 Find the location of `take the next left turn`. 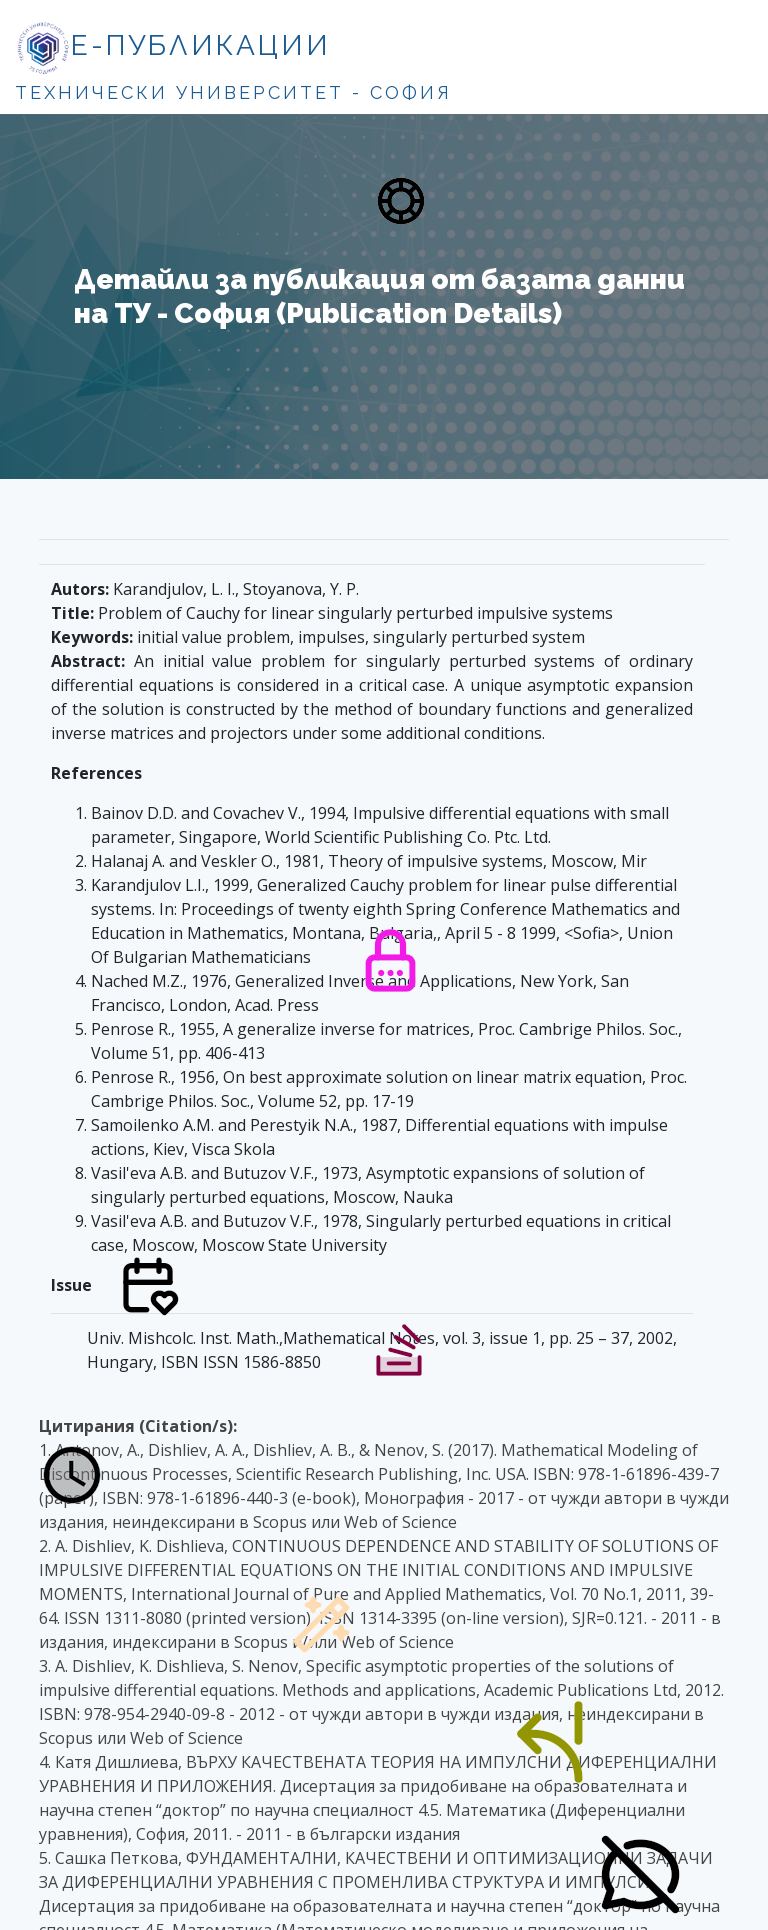

take the next left turn is located at coordinates (554, 1742).